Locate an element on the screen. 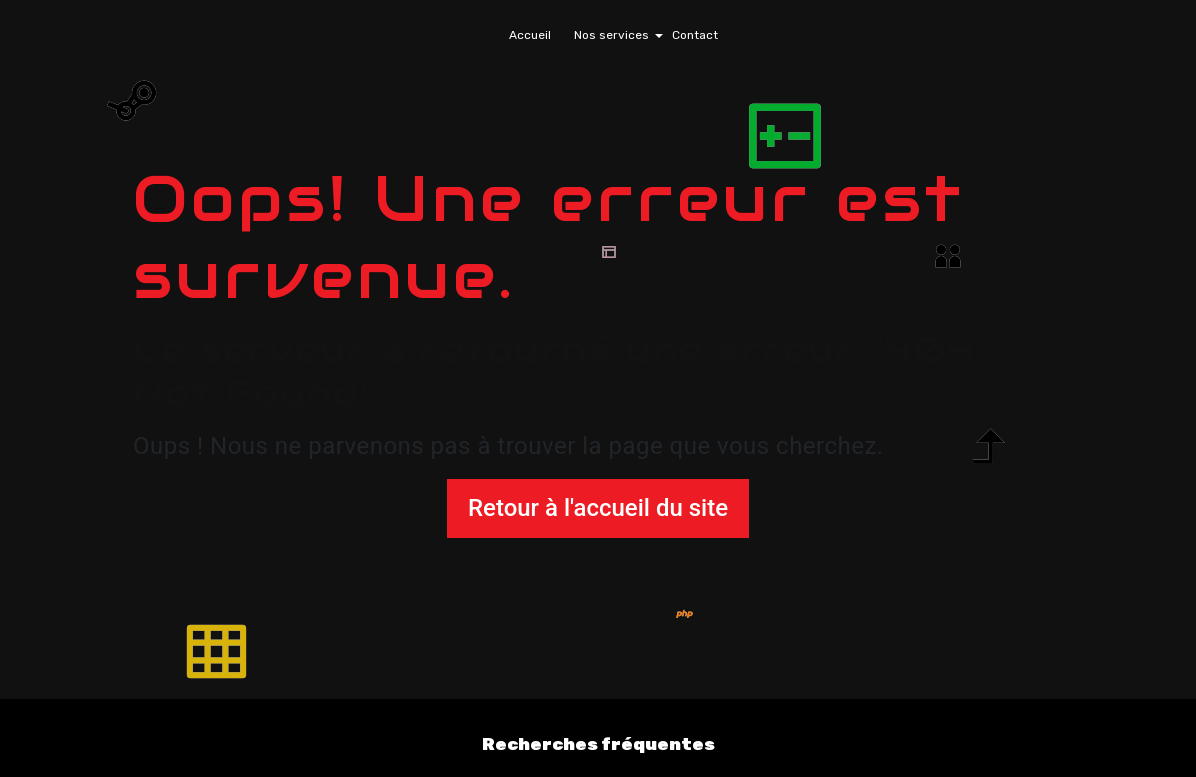 This screenshot has height=777, width=1196. indicates PHP programming language is located at coordinates (684, 614).